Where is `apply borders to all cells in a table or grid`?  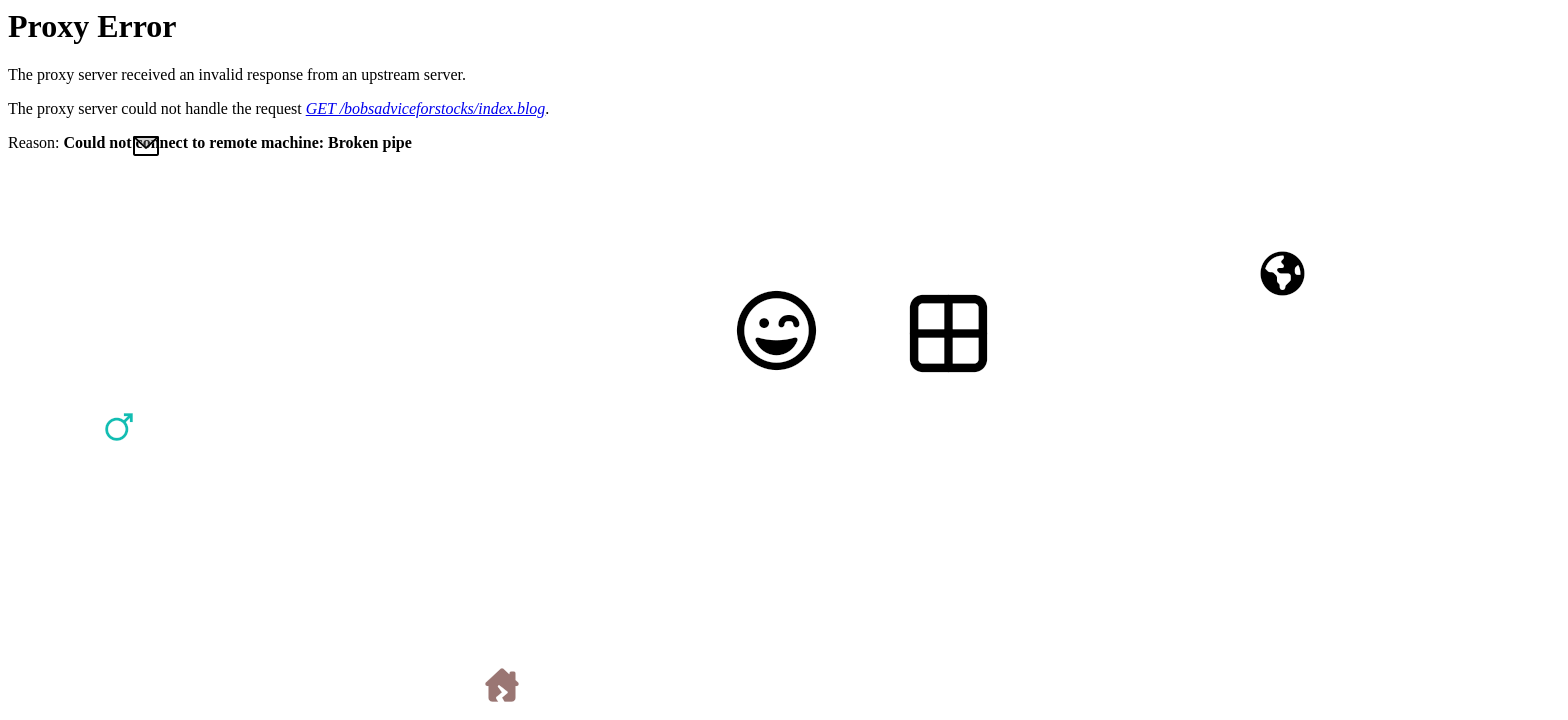 apply borders to all cells in a table or grid is located at coordinates (948, 333).